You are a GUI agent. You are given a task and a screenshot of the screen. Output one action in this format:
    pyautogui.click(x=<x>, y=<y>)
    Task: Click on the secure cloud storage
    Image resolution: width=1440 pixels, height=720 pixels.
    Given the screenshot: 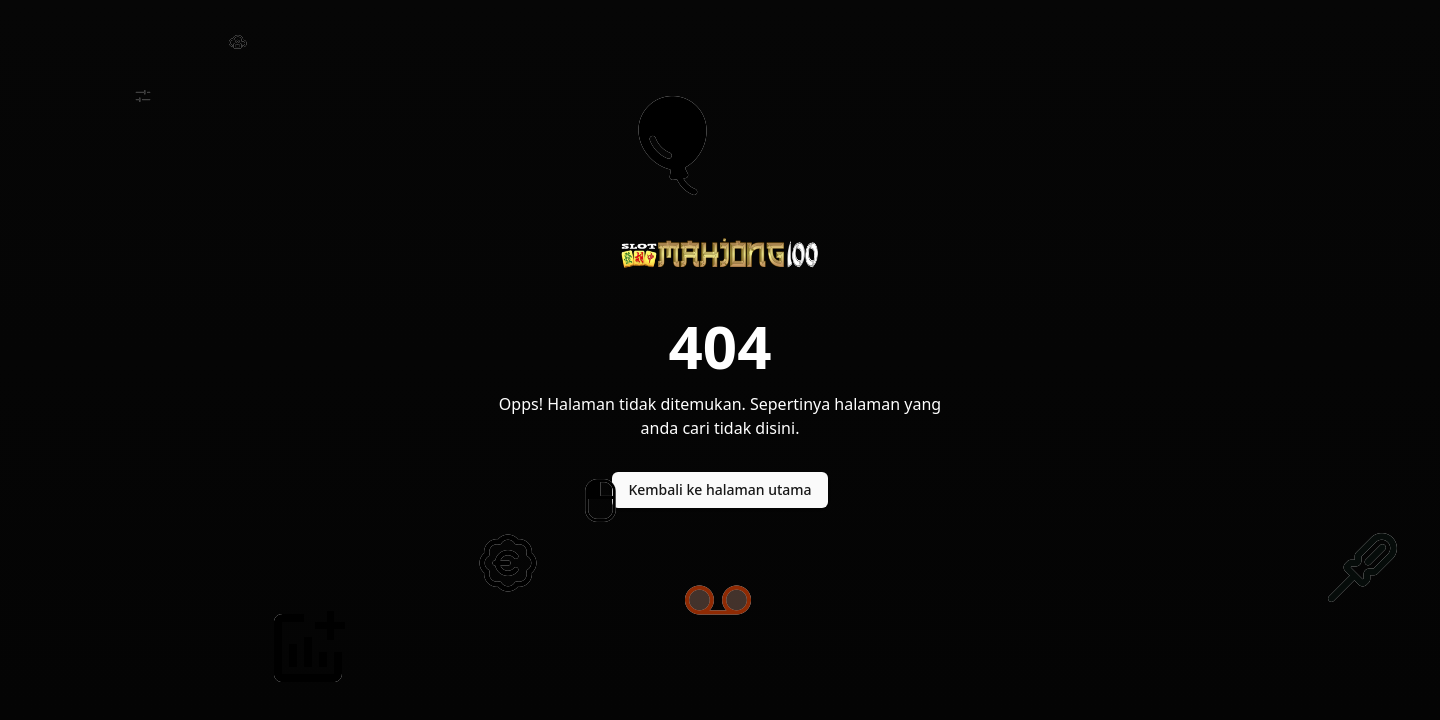 What is the action you would take?
    pyautogui.click(x=237, y=41)
    